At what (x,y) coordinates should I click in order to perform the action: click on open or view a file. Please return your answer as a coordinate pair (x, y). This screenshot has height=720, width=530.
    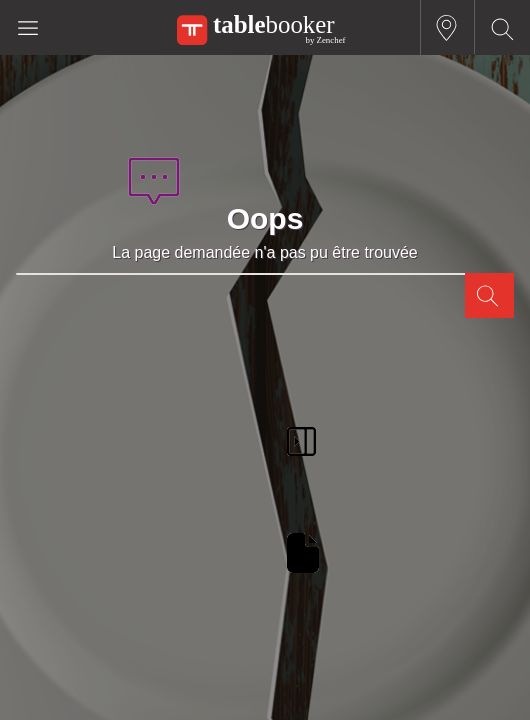
    Looking at the image, I should click on (303, 553).